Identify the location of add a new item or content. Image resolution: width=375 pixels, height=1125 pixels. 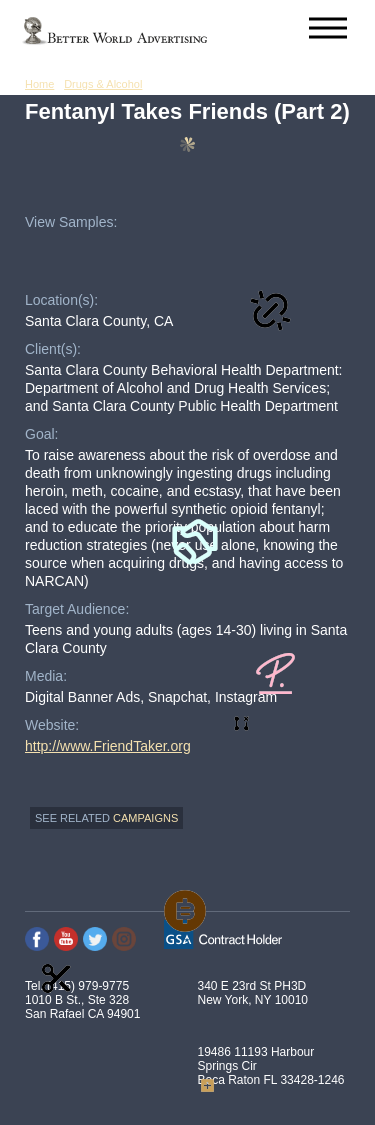
(207, 1085).